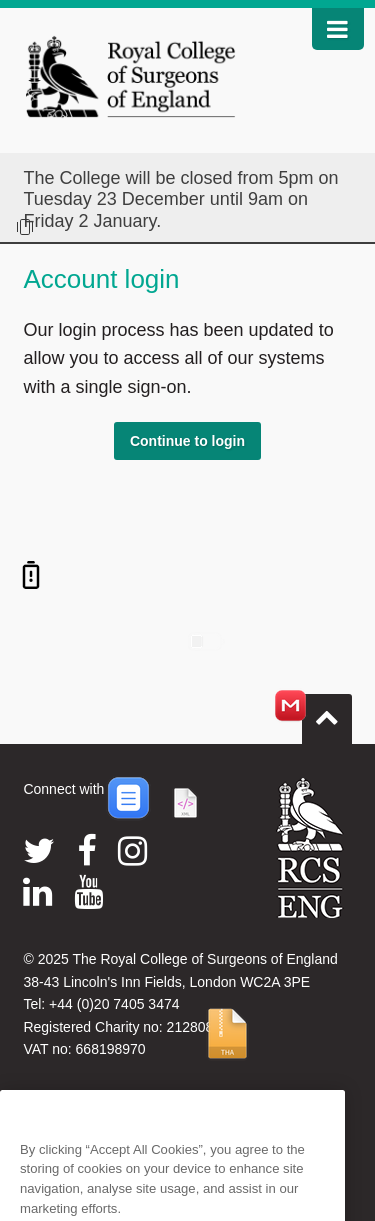 The height and width of the screenshot is (1221, 375). What do you see at coordinates (227, 1034) in the screenshot?
I see `a compressed archive file in THA format` at bounding box center [227, 1034].